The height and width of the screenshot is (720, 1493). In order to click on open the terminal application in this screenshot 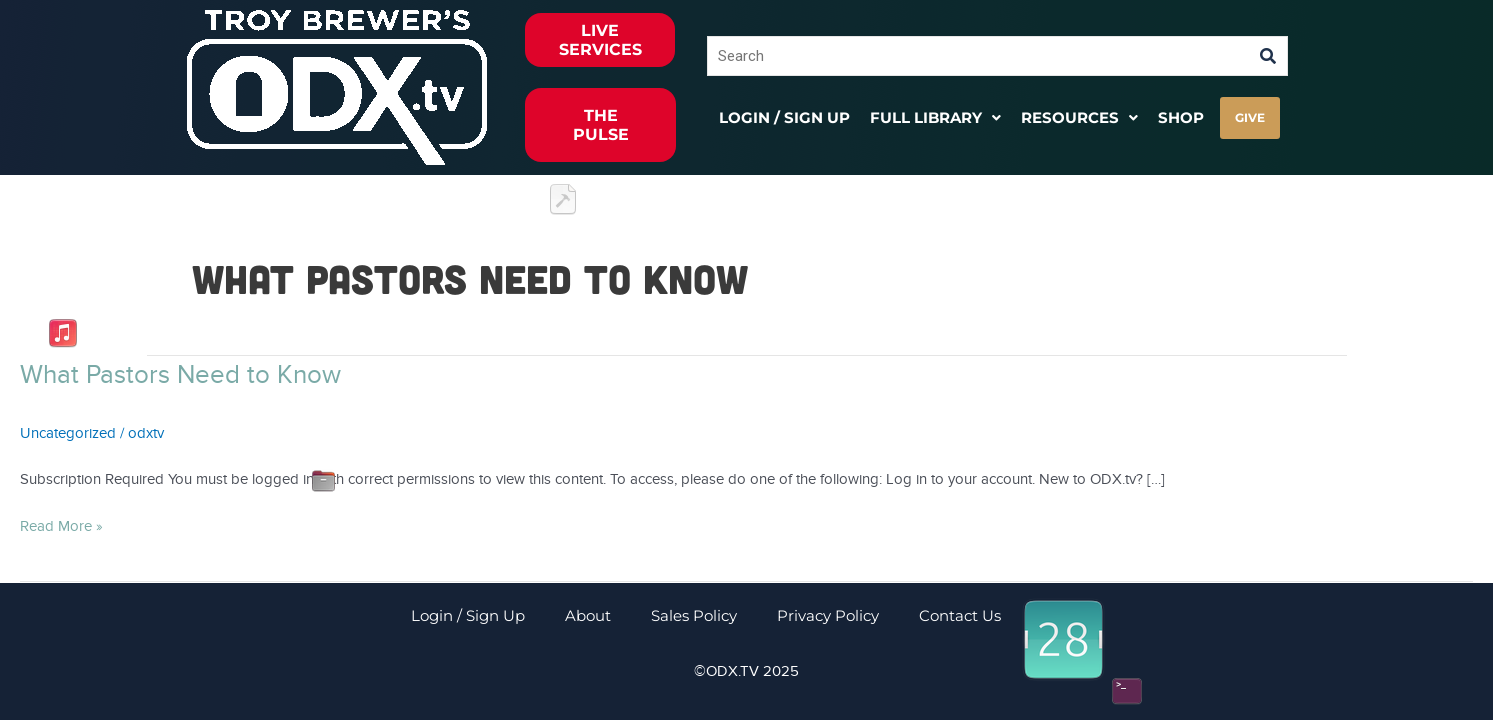, I will do `click(1127, 691)`.